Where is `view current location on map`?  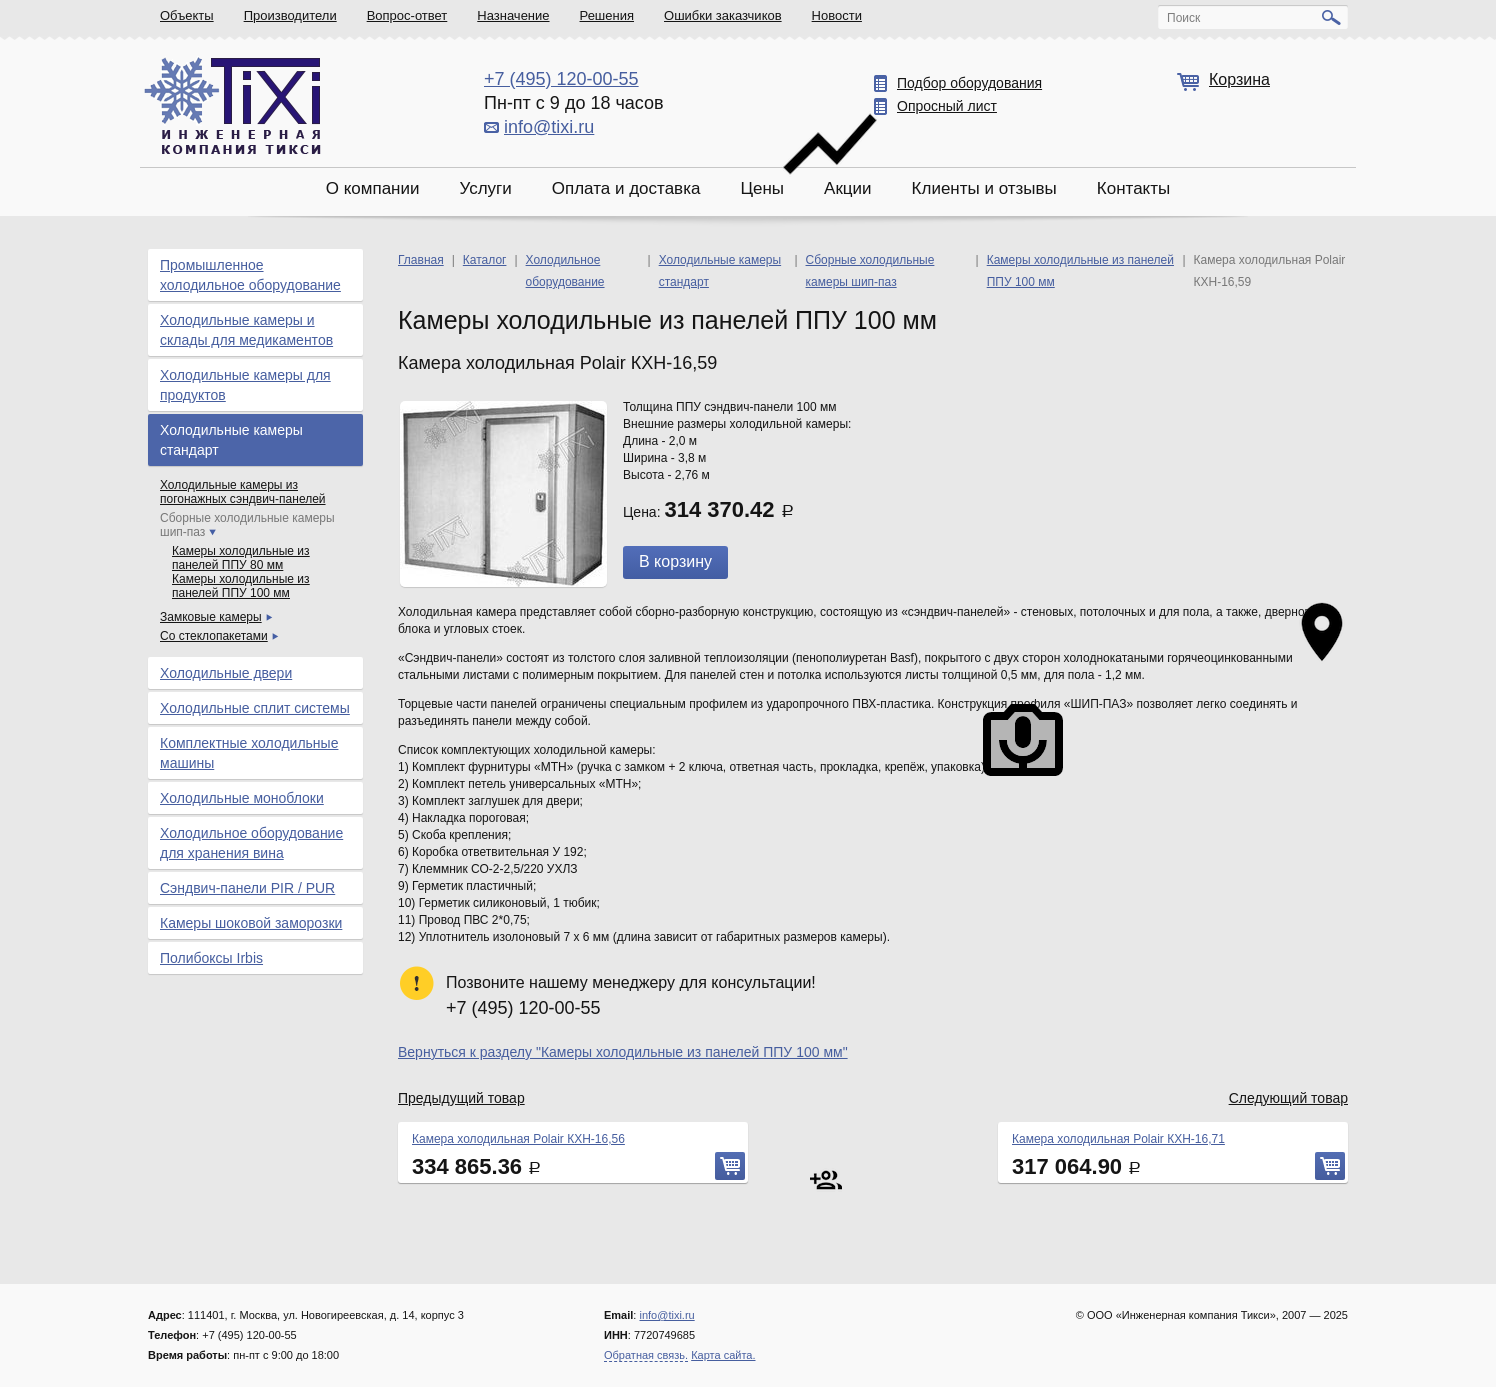 view current location on map is located at coordinates (1322, 632).